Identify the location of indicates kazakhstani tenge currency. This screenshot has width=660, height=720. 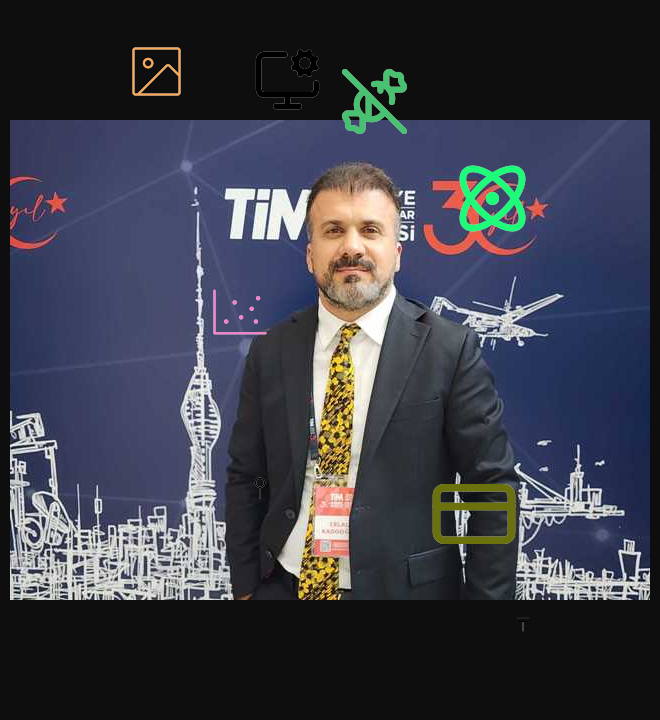
(523, 624).